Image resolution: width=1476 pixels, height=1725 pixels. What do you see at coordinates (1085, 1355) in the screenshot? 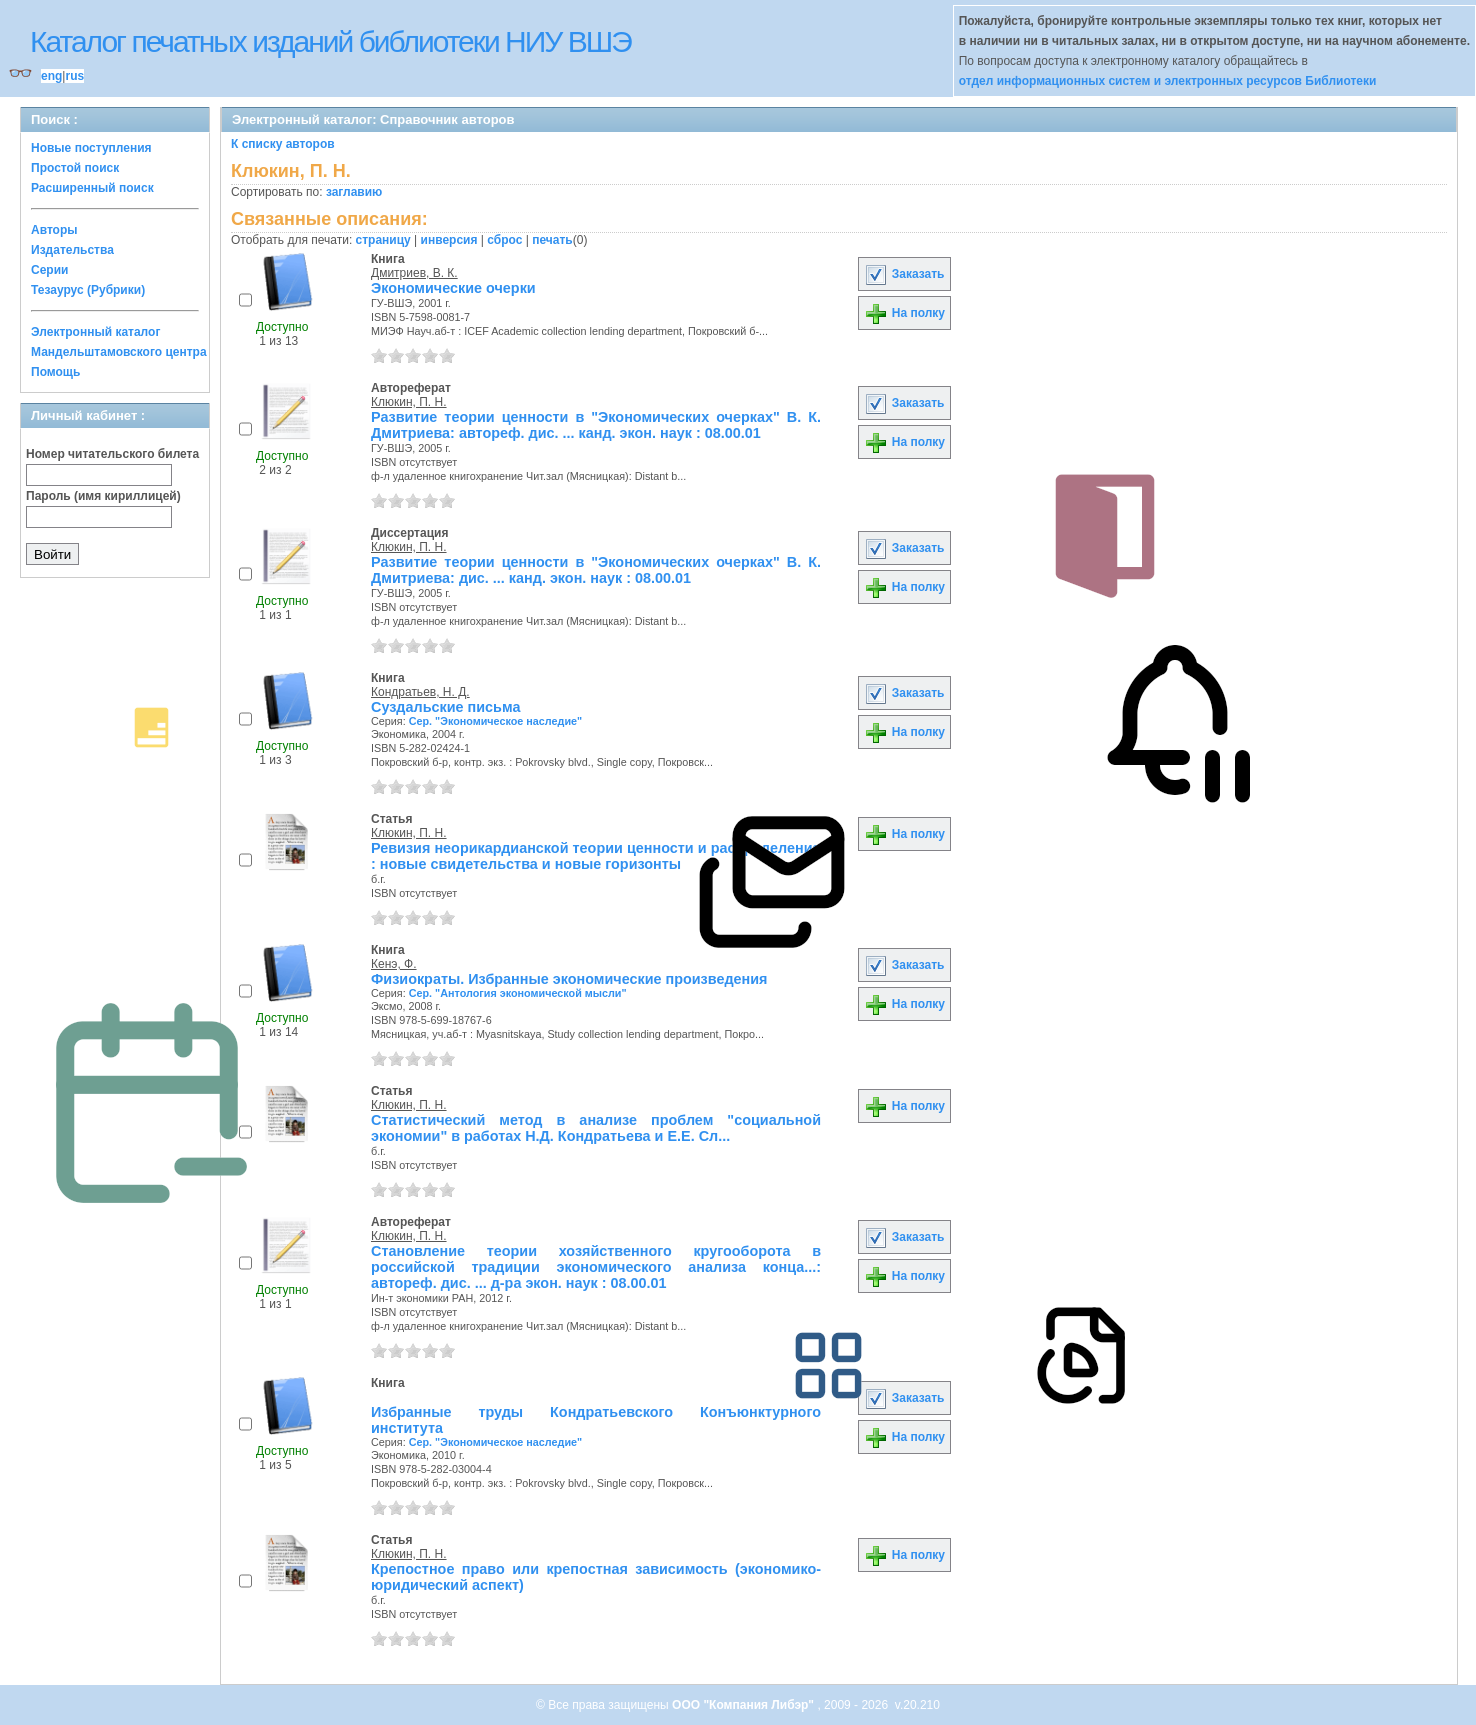
I see `view pie chart report` at bounding box center [1085, 1355].